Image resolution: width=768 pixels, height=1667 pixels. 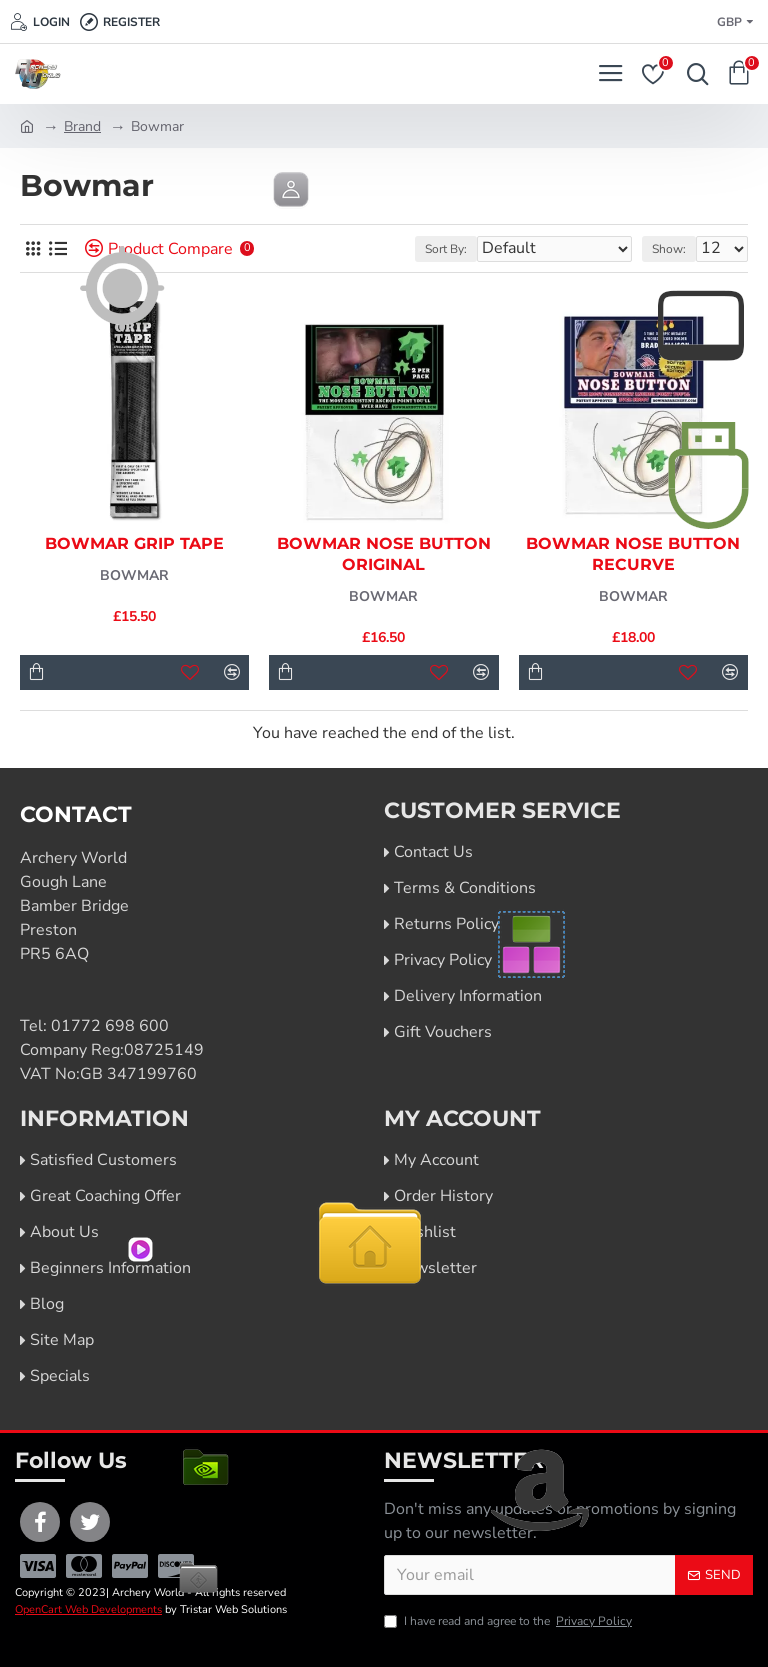 I want to click on open nvidia files folder, so click(x=205, y=1468).